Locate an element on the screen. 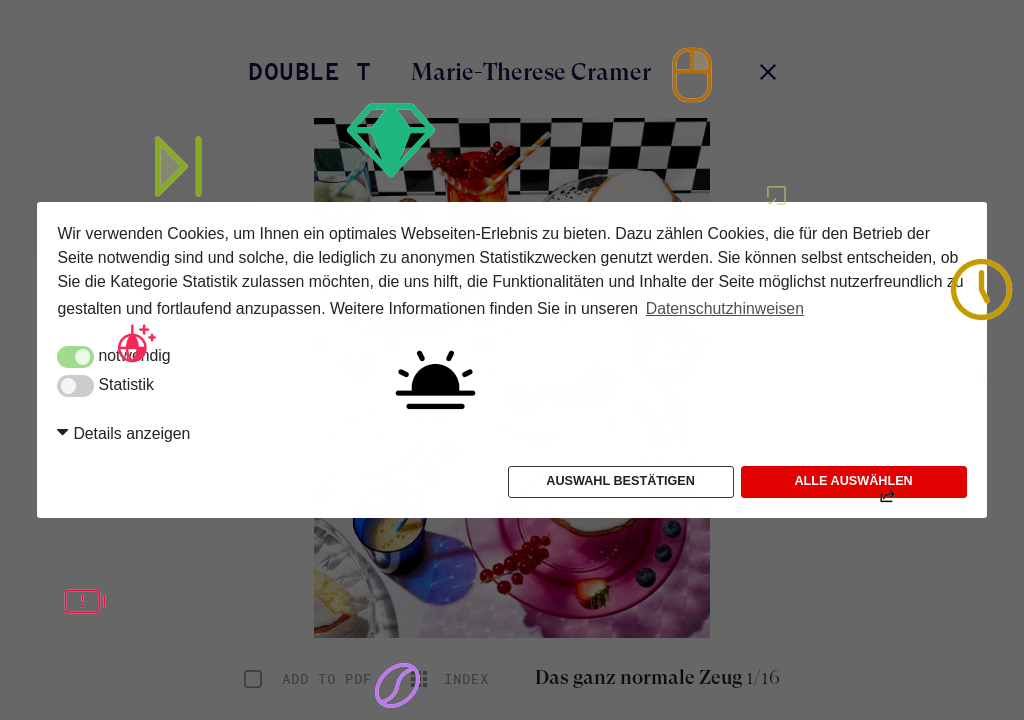 The height and width of the screenshot is (720, 1024). perform a right-click action is located at coordinates (692, 75).